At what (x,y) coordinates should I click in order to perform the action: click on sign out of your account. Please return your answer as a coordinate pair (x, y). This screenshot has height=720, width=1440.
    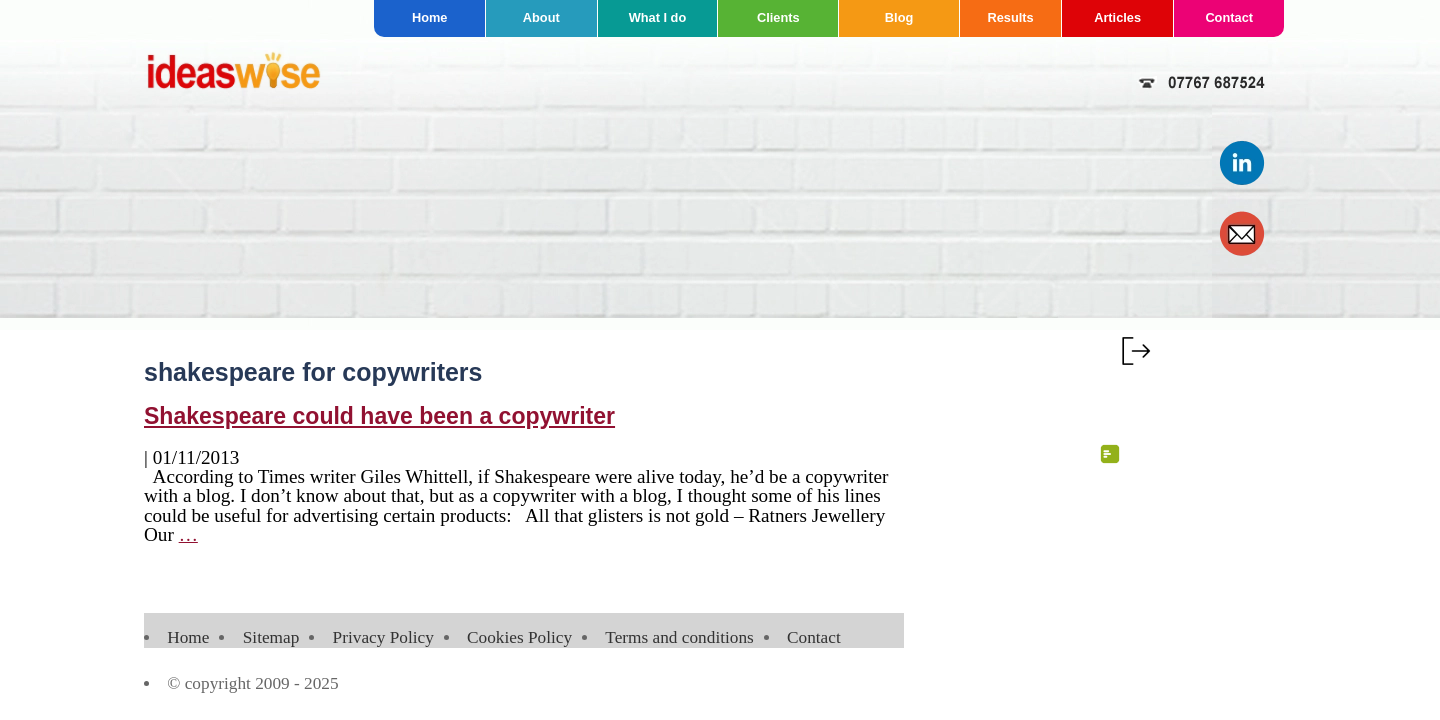
    Looking at the image, I should click on (1135, 351).